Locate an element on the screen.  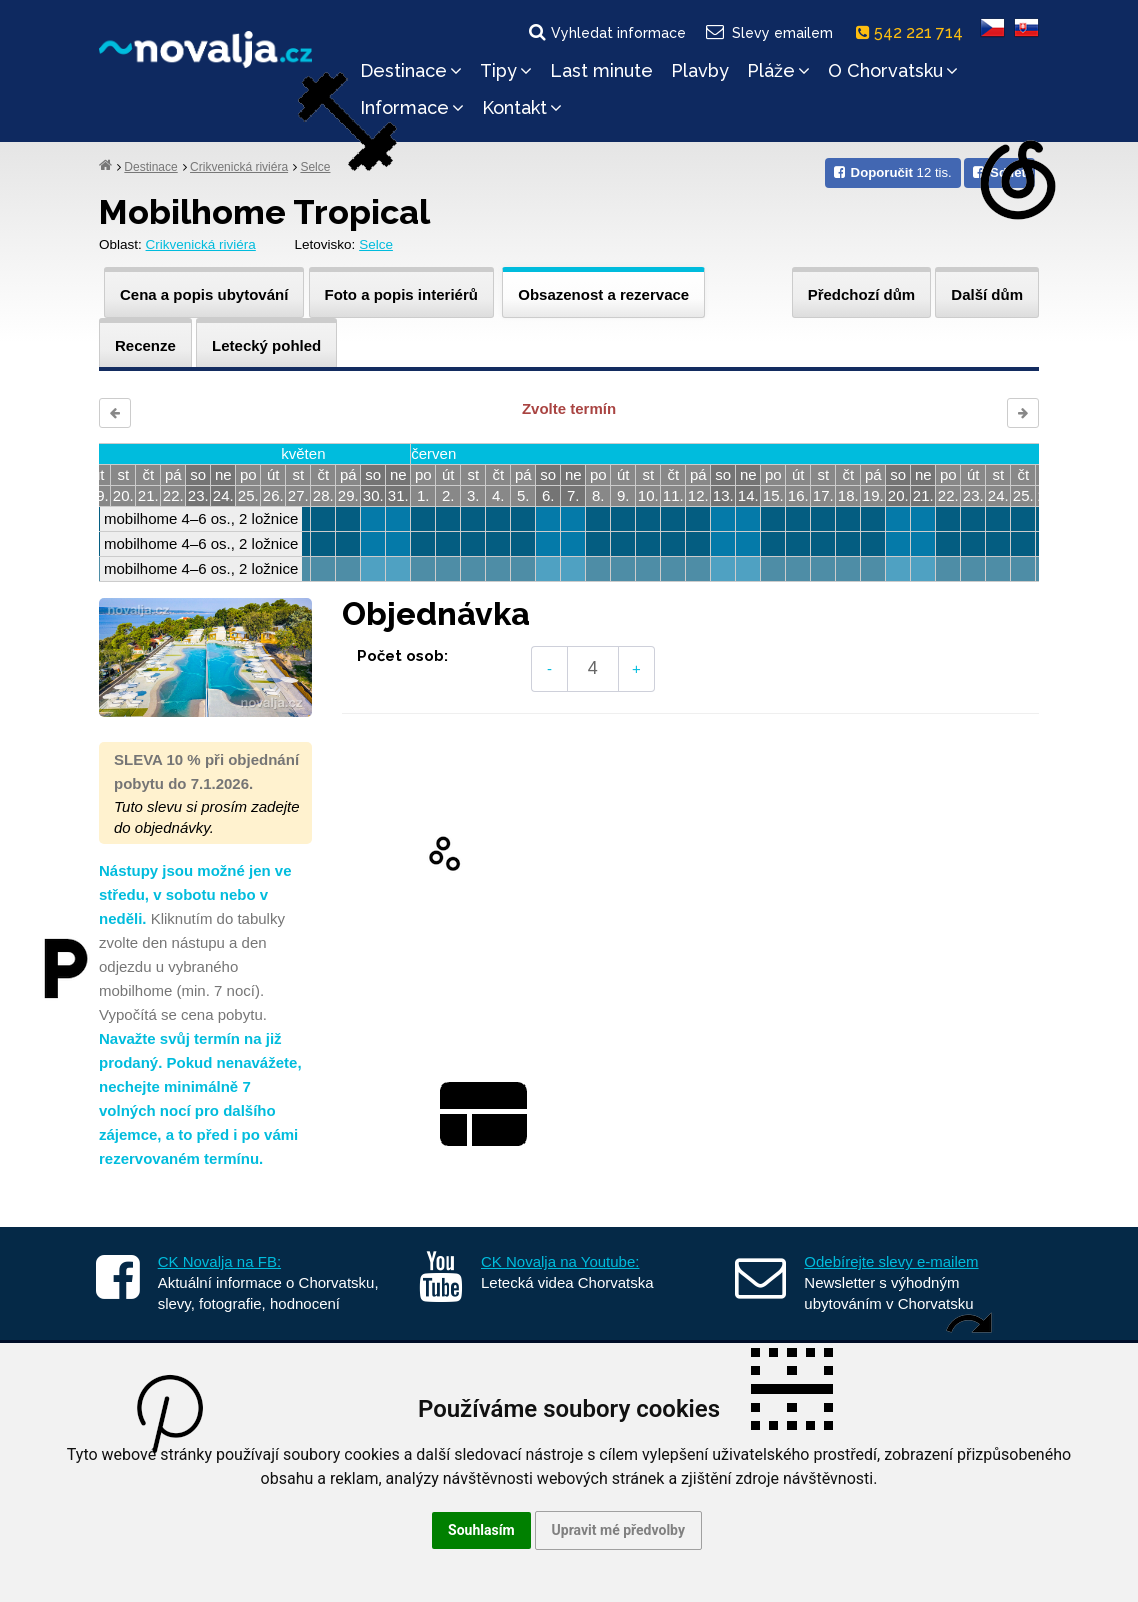
apply horizontal border to selected cells is located at coordinates (792, 1389).